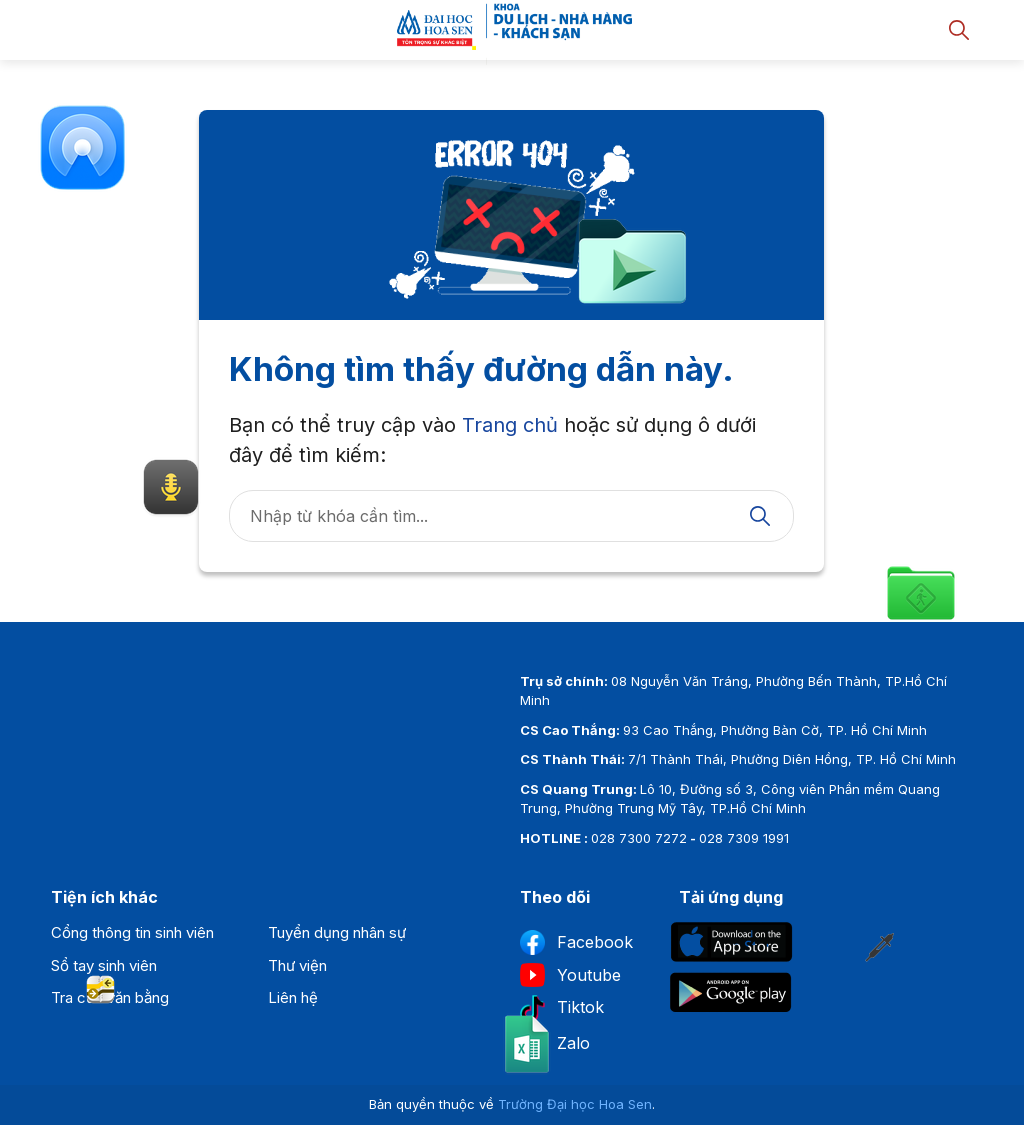 This screenshot has width=1024, height=1125. What do you see at coordinates (632, 264) in the screenshot?
I see `open internet download manager folder` at bounding box center [632, 264].